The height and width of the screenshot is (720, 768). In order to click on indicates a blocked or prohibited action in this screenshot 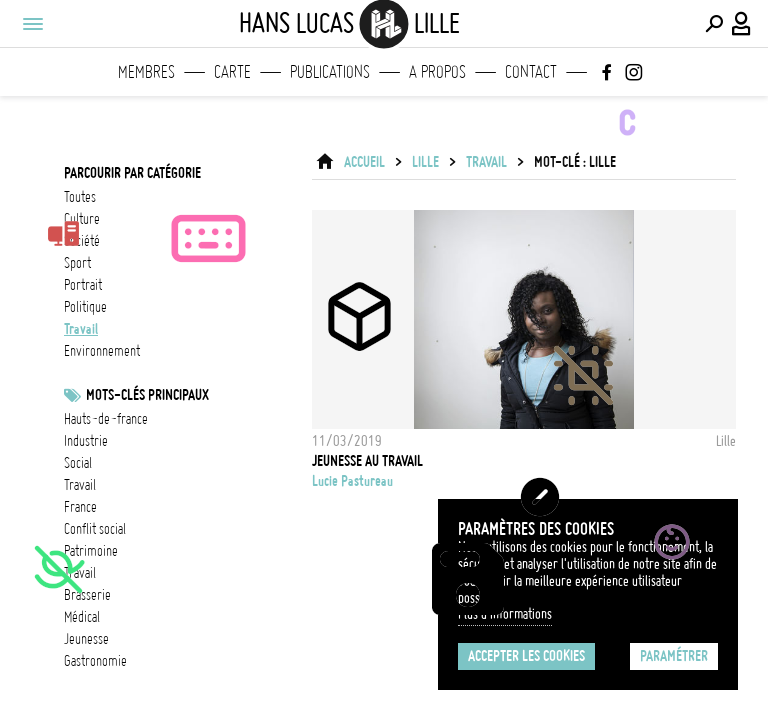, I will do `click(540, 497)`.